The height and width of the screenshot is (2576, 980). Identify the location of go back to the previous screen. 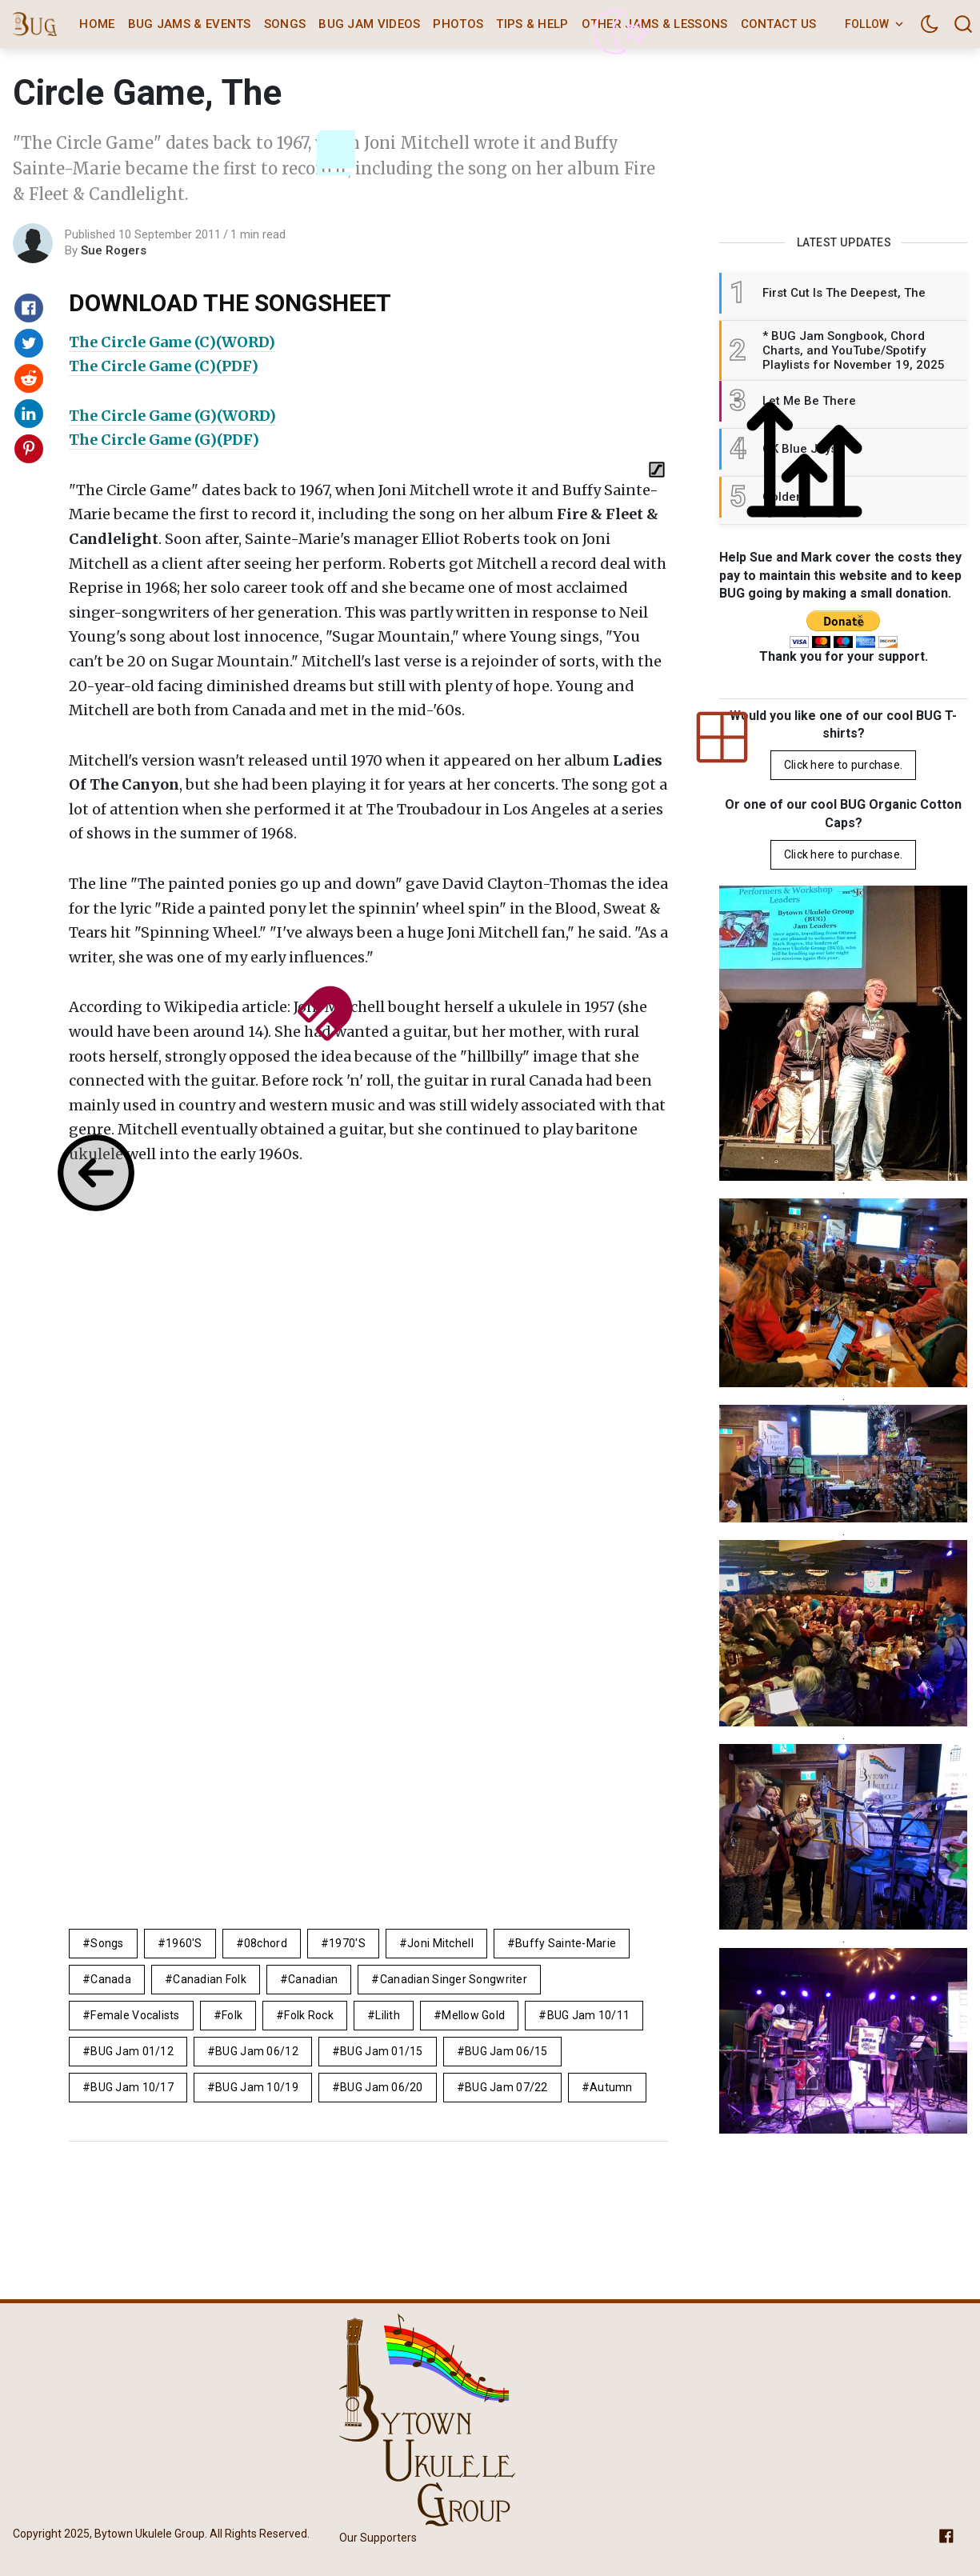
(96, 1173).